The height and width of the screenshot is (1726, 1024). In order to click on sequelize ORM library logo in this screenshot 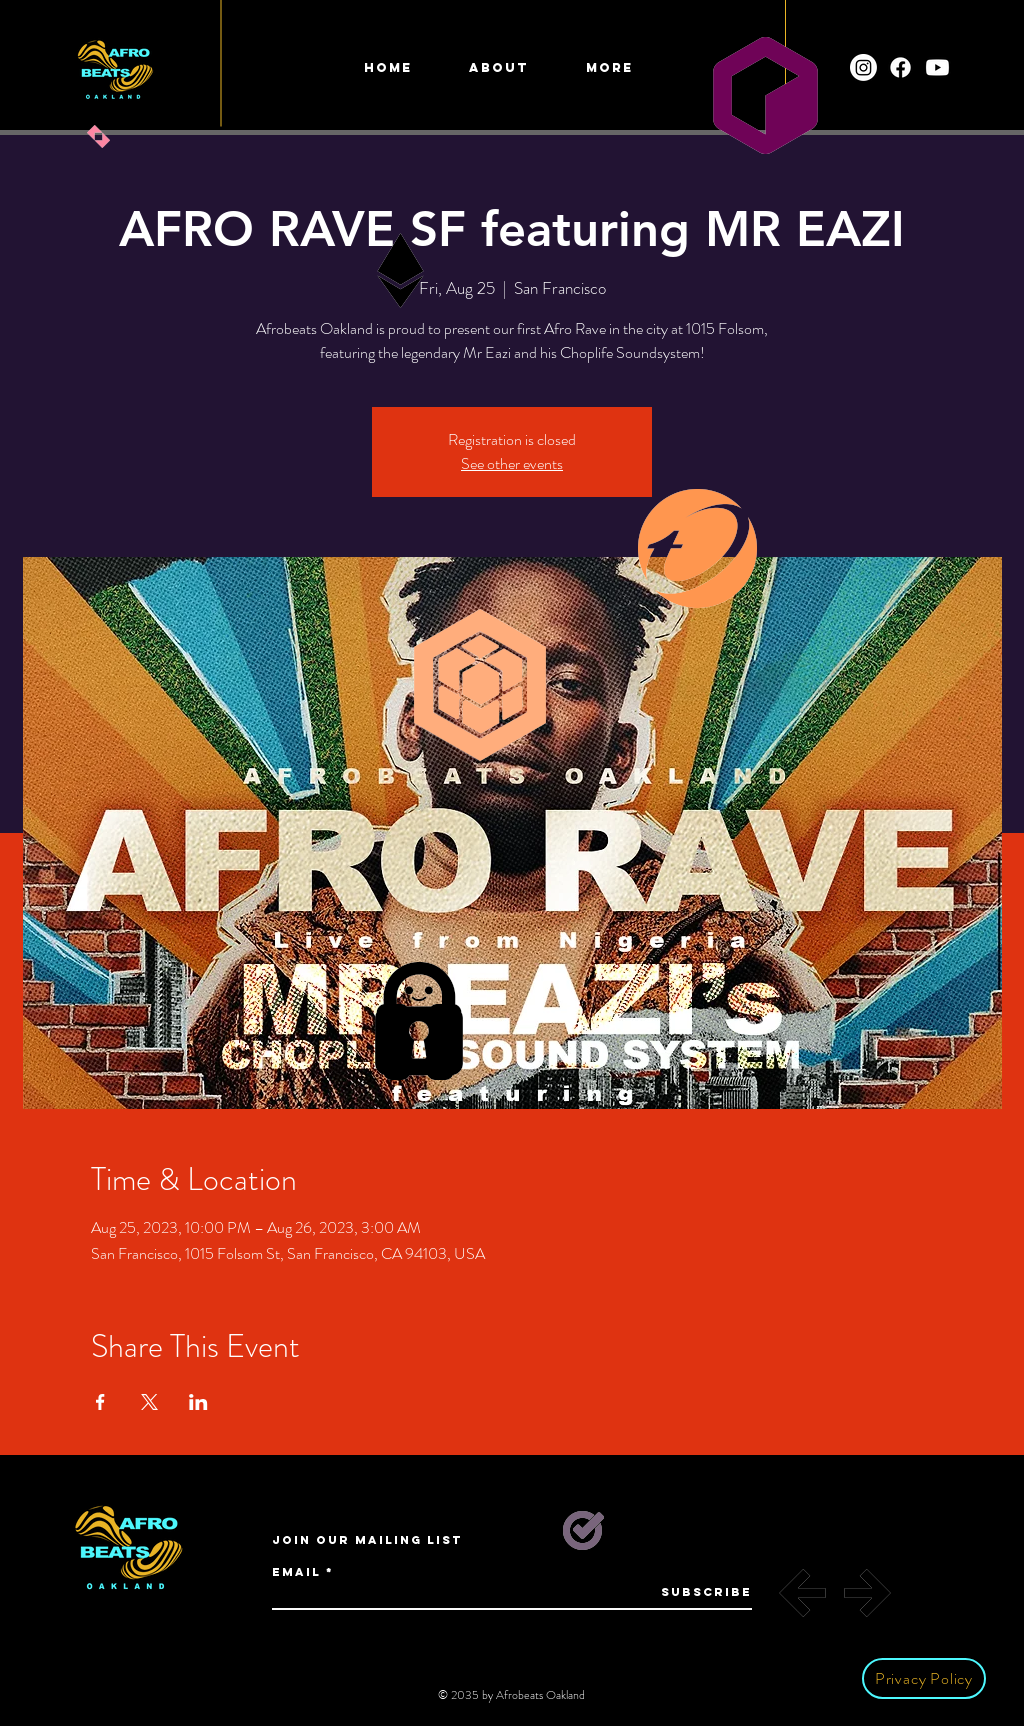, I will do `click(480, 685)`.